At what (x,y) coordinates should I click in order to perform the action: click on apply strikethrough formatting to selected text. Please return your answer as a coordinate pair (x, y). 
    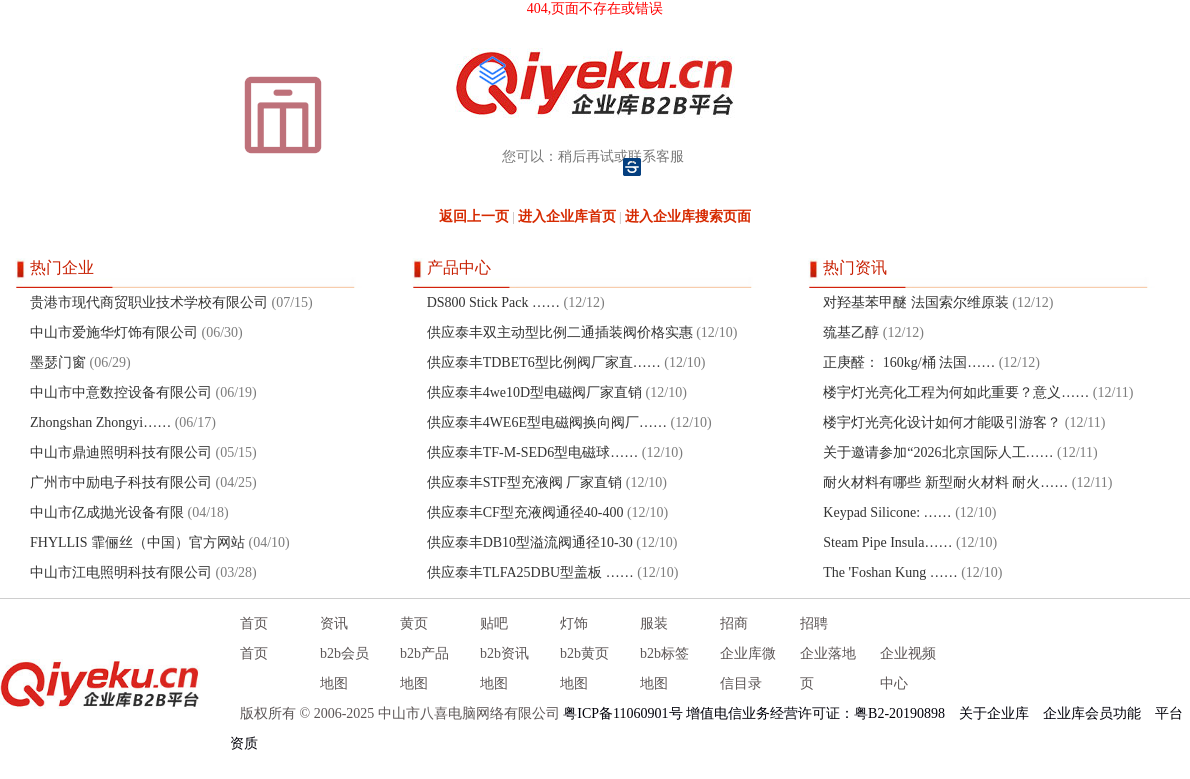
    Looking at the image, I should click on (632, 167).